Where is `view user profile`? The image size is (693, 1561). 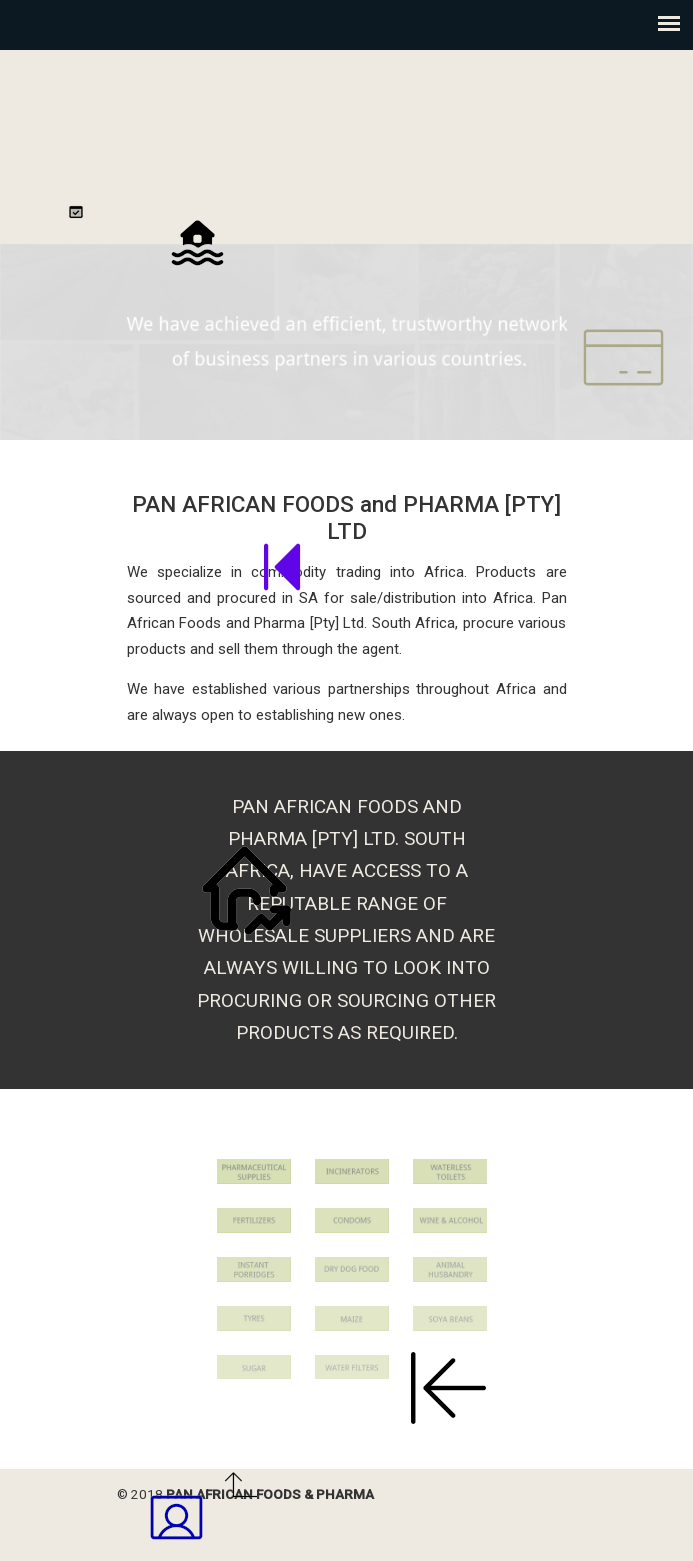
view user profile is located at coordinates (176, 1517).